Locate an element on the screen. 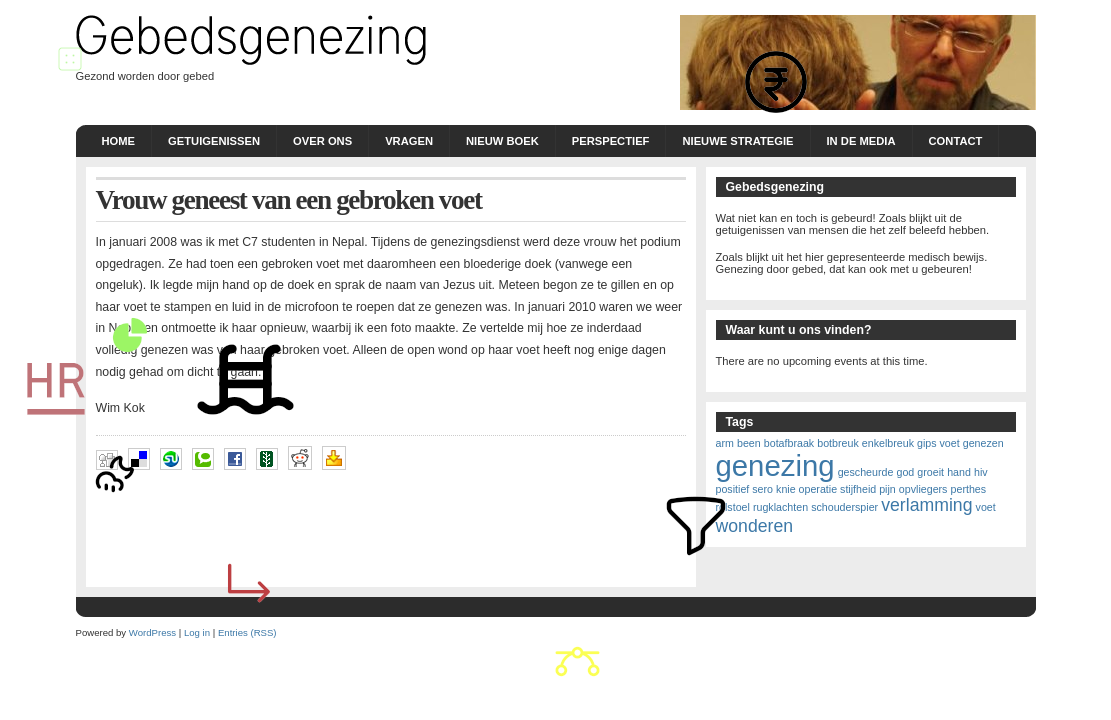 The image size is (1111, 720). insert a horizontal rule or divider line is located at coordinates (56, 386).